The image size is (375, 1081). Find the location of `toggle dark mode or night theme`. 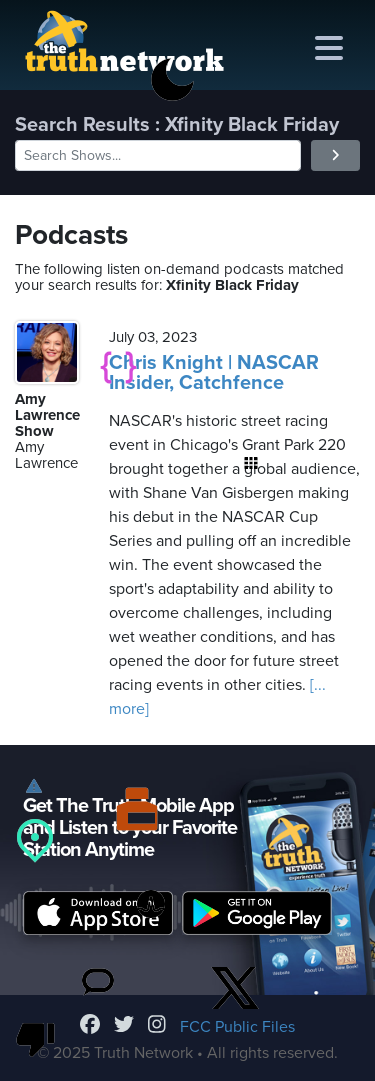

toggle dark mode or night theme is located at coordinates (172, 79).